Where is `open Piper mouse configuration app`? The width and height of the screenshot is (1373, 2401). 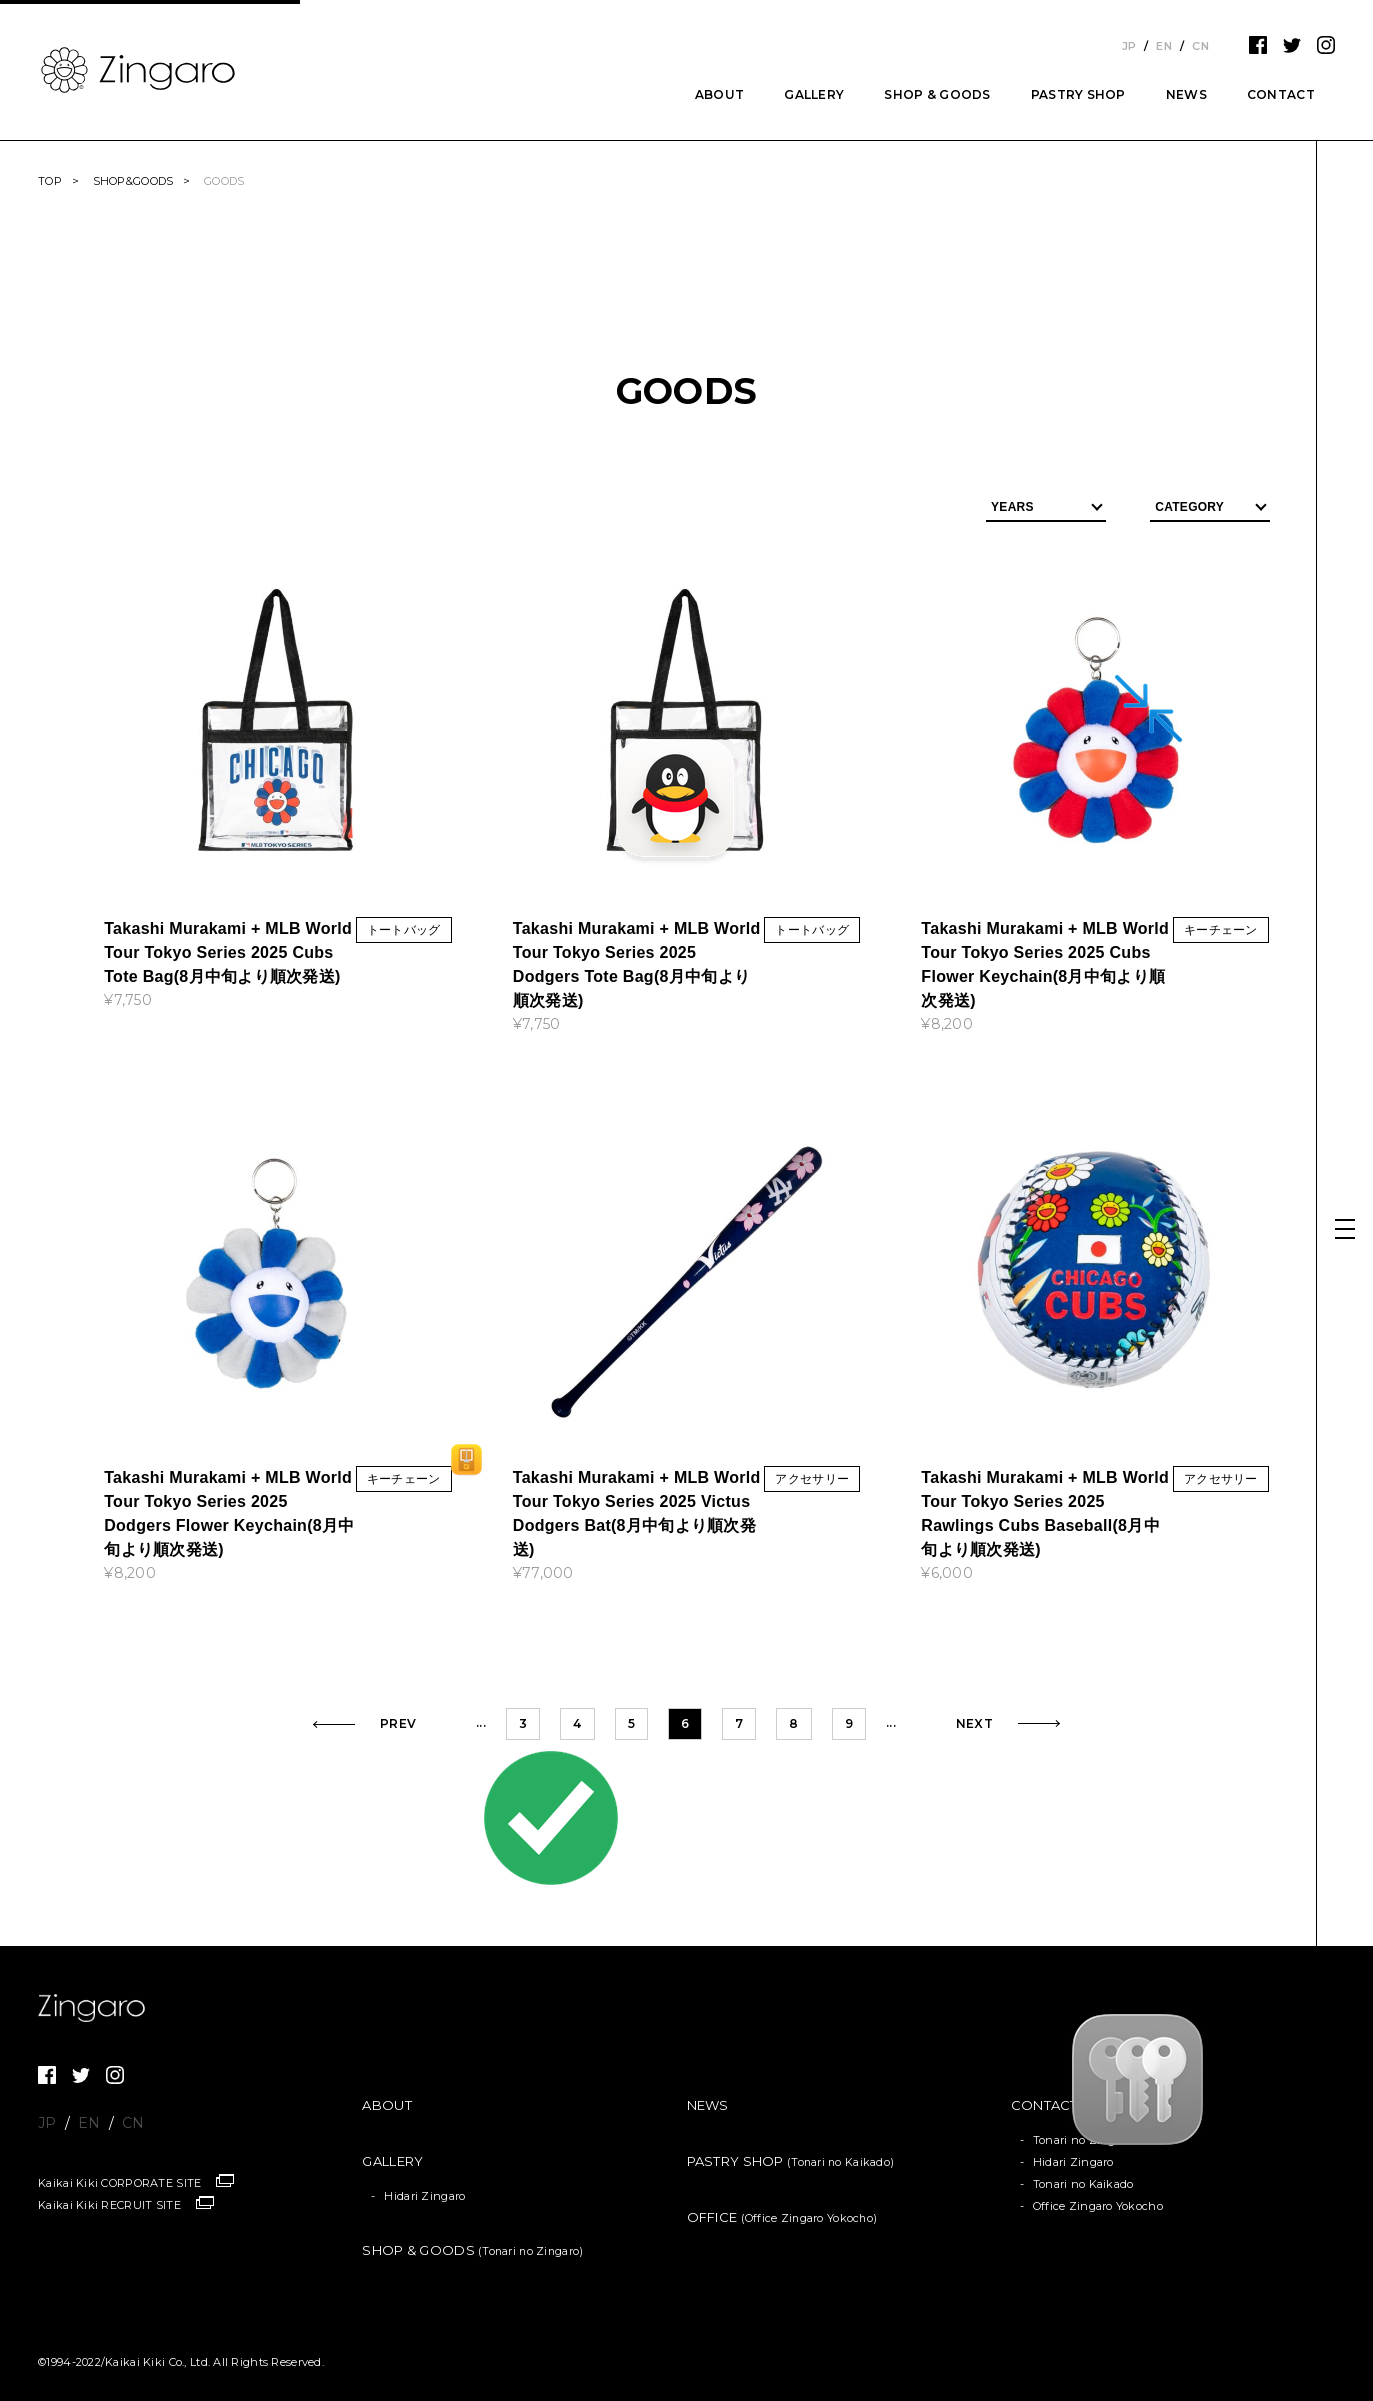 open Piper mouse configuration app is located at coordinates (466, 1459).